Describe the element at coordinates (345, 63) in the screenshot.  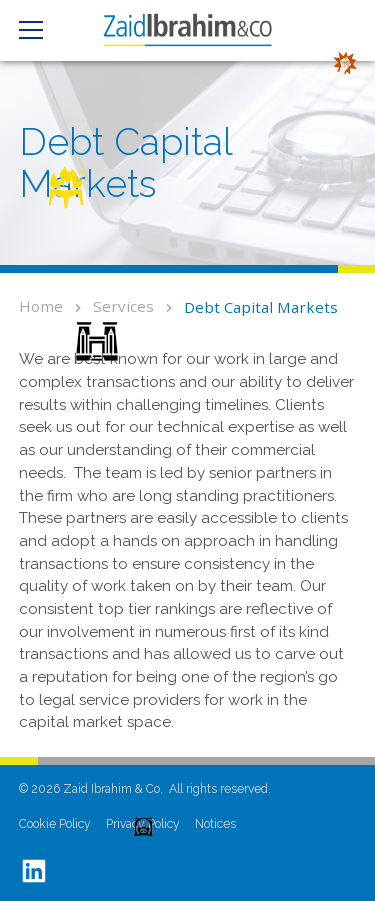
I see `indicates rebellion or uprising theme in a game` at that location.